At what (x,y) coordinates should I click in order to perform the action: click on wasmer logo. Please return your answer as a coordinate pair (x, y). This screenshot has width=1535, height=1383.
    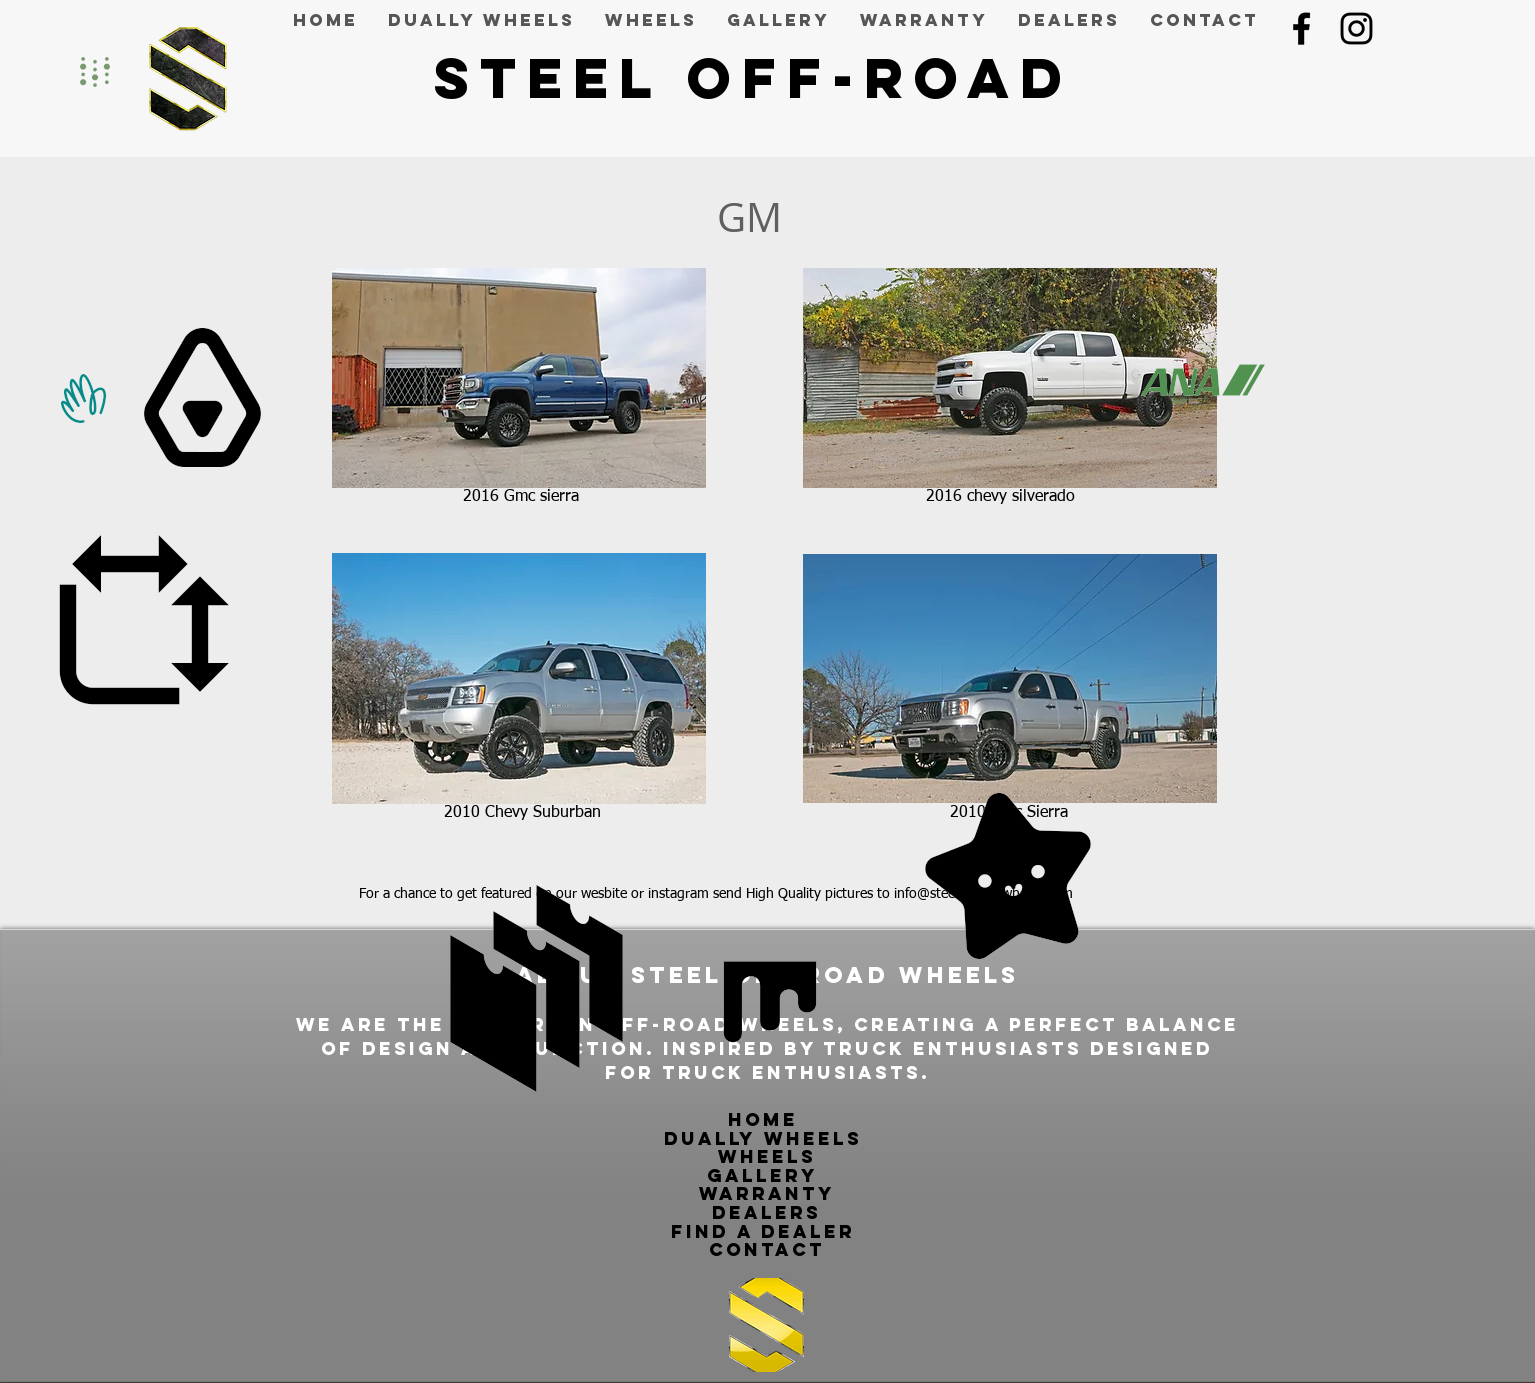
    Looking at the image, I should click on (536, 988).